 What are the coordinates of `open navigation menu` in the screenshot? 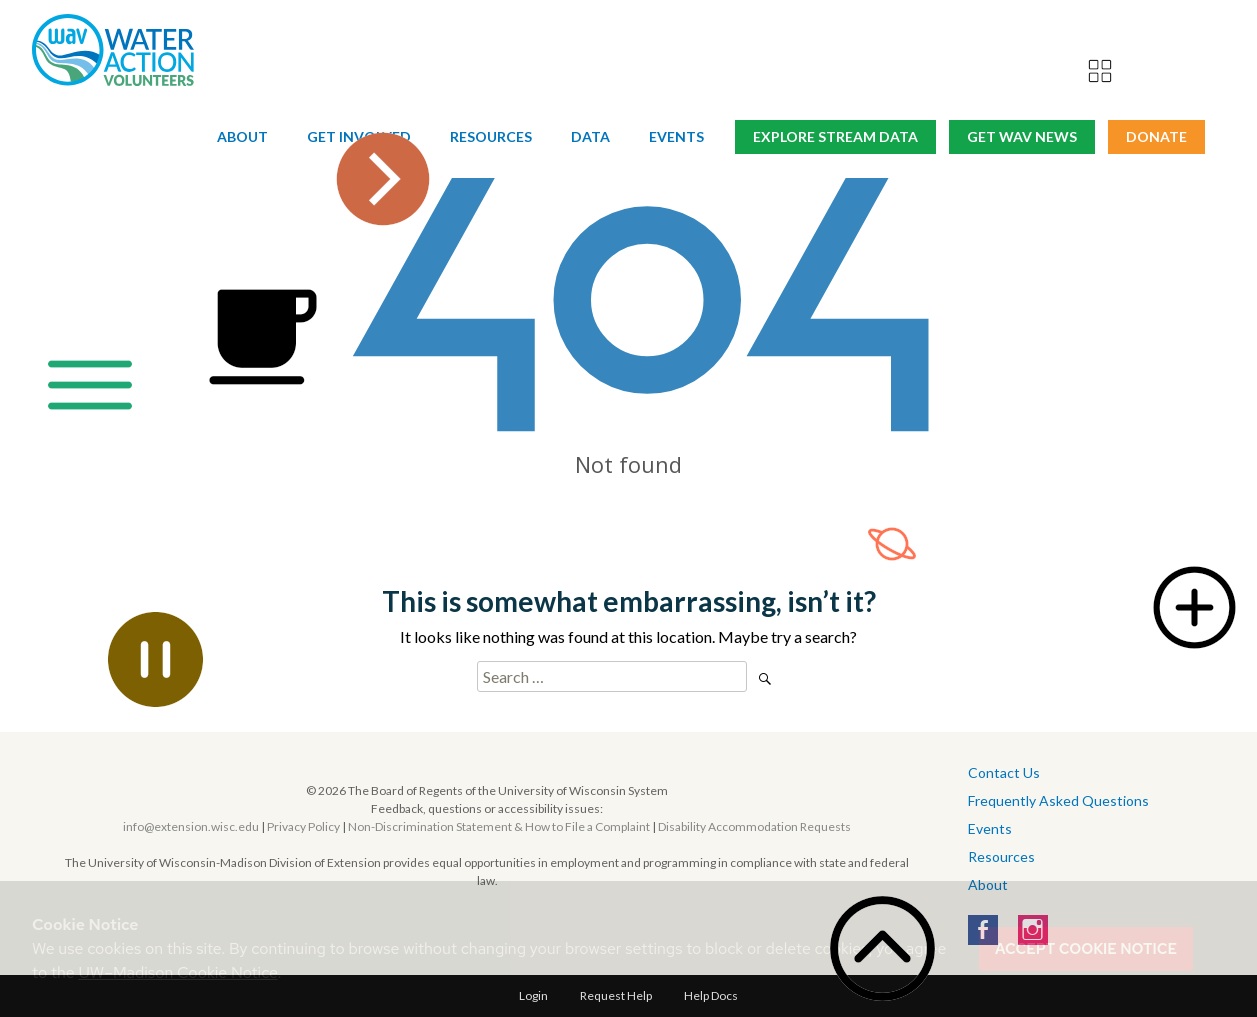 It's located at (90, 385).